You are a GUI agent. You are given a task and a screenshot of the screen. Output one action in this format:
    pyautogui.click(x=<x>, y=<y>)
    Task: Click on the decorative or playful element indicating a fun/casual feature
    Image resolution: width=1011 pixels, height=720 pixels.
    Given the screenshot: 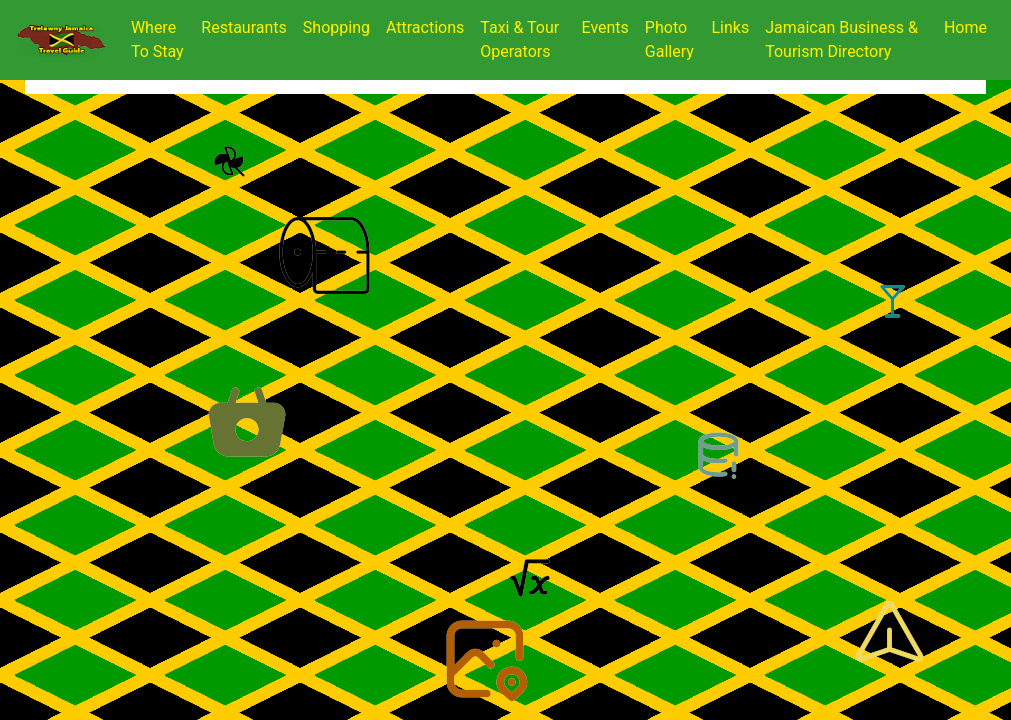 What is the action you would take?
    pyautogui.click(x=230, y=162)
    